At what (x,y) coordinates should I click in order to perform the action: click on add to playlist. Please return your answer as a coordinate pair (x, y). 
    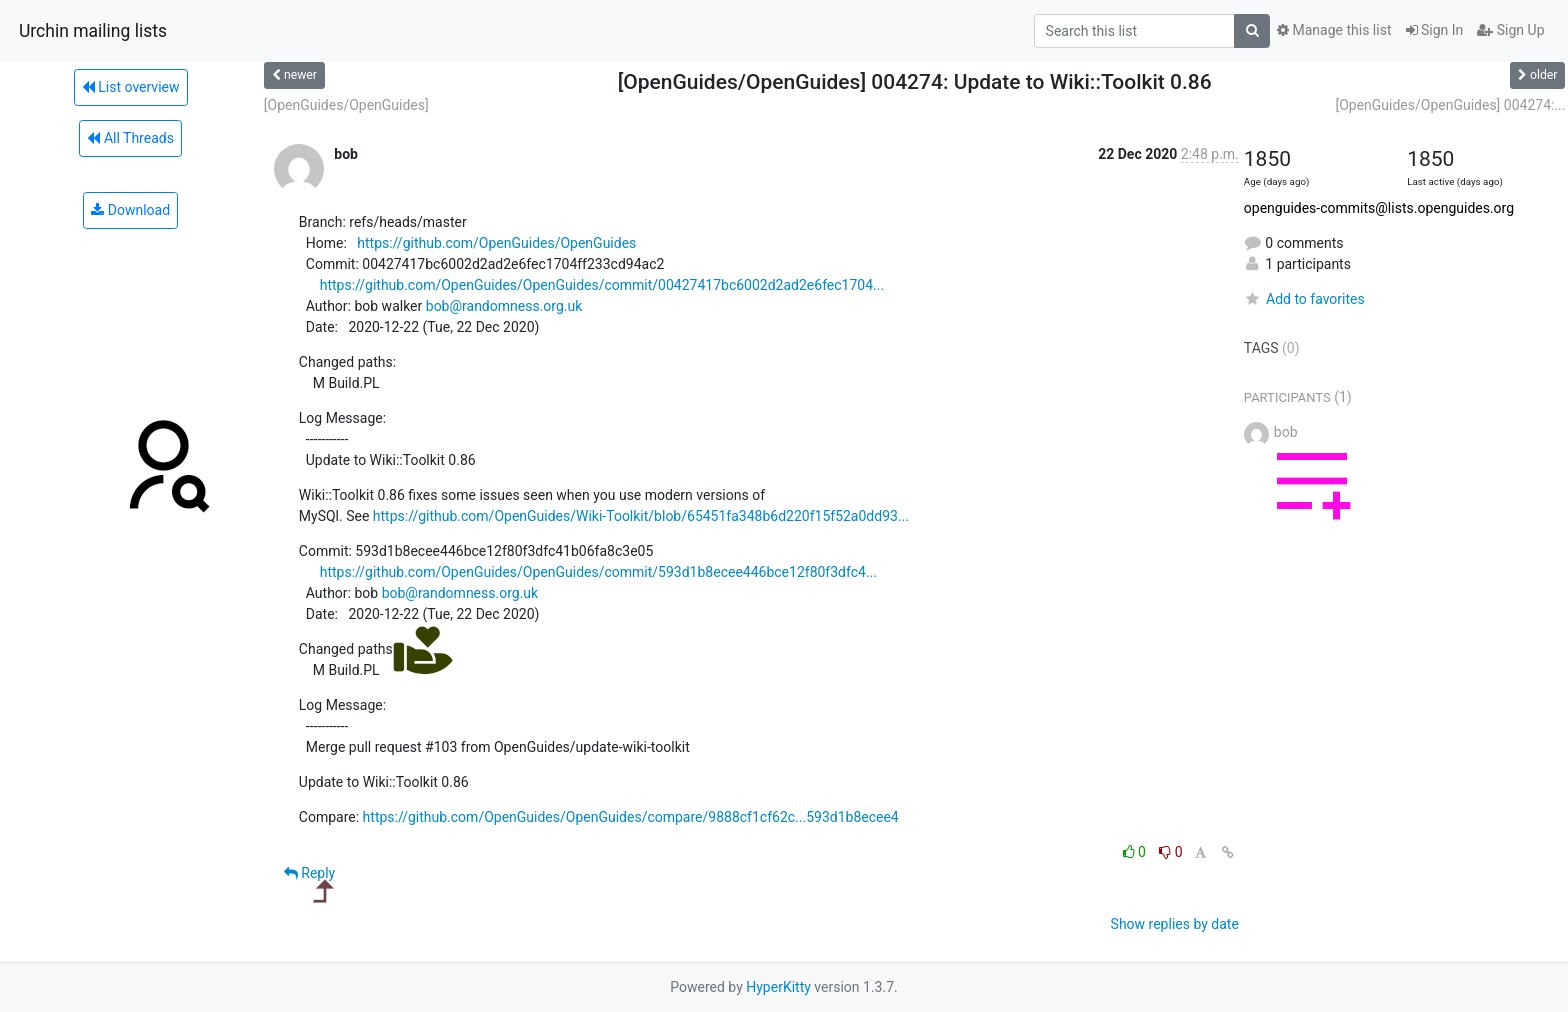
    Looking at the image, I should click on (1312, 481).